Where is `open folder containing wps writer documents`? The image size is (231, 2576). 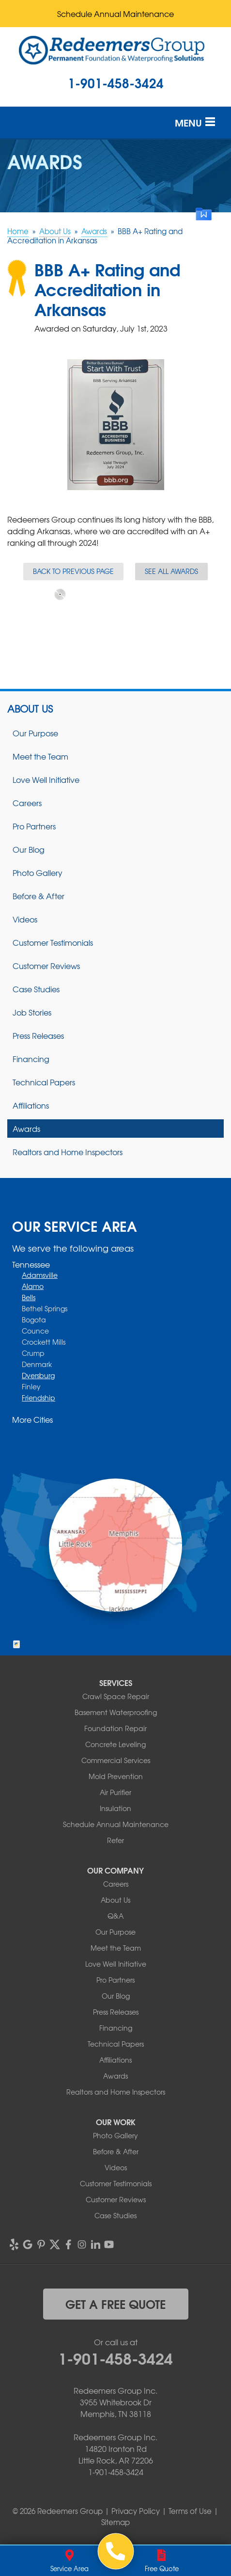 open folder containing wps writer documents is located at coordinates (203, 214).